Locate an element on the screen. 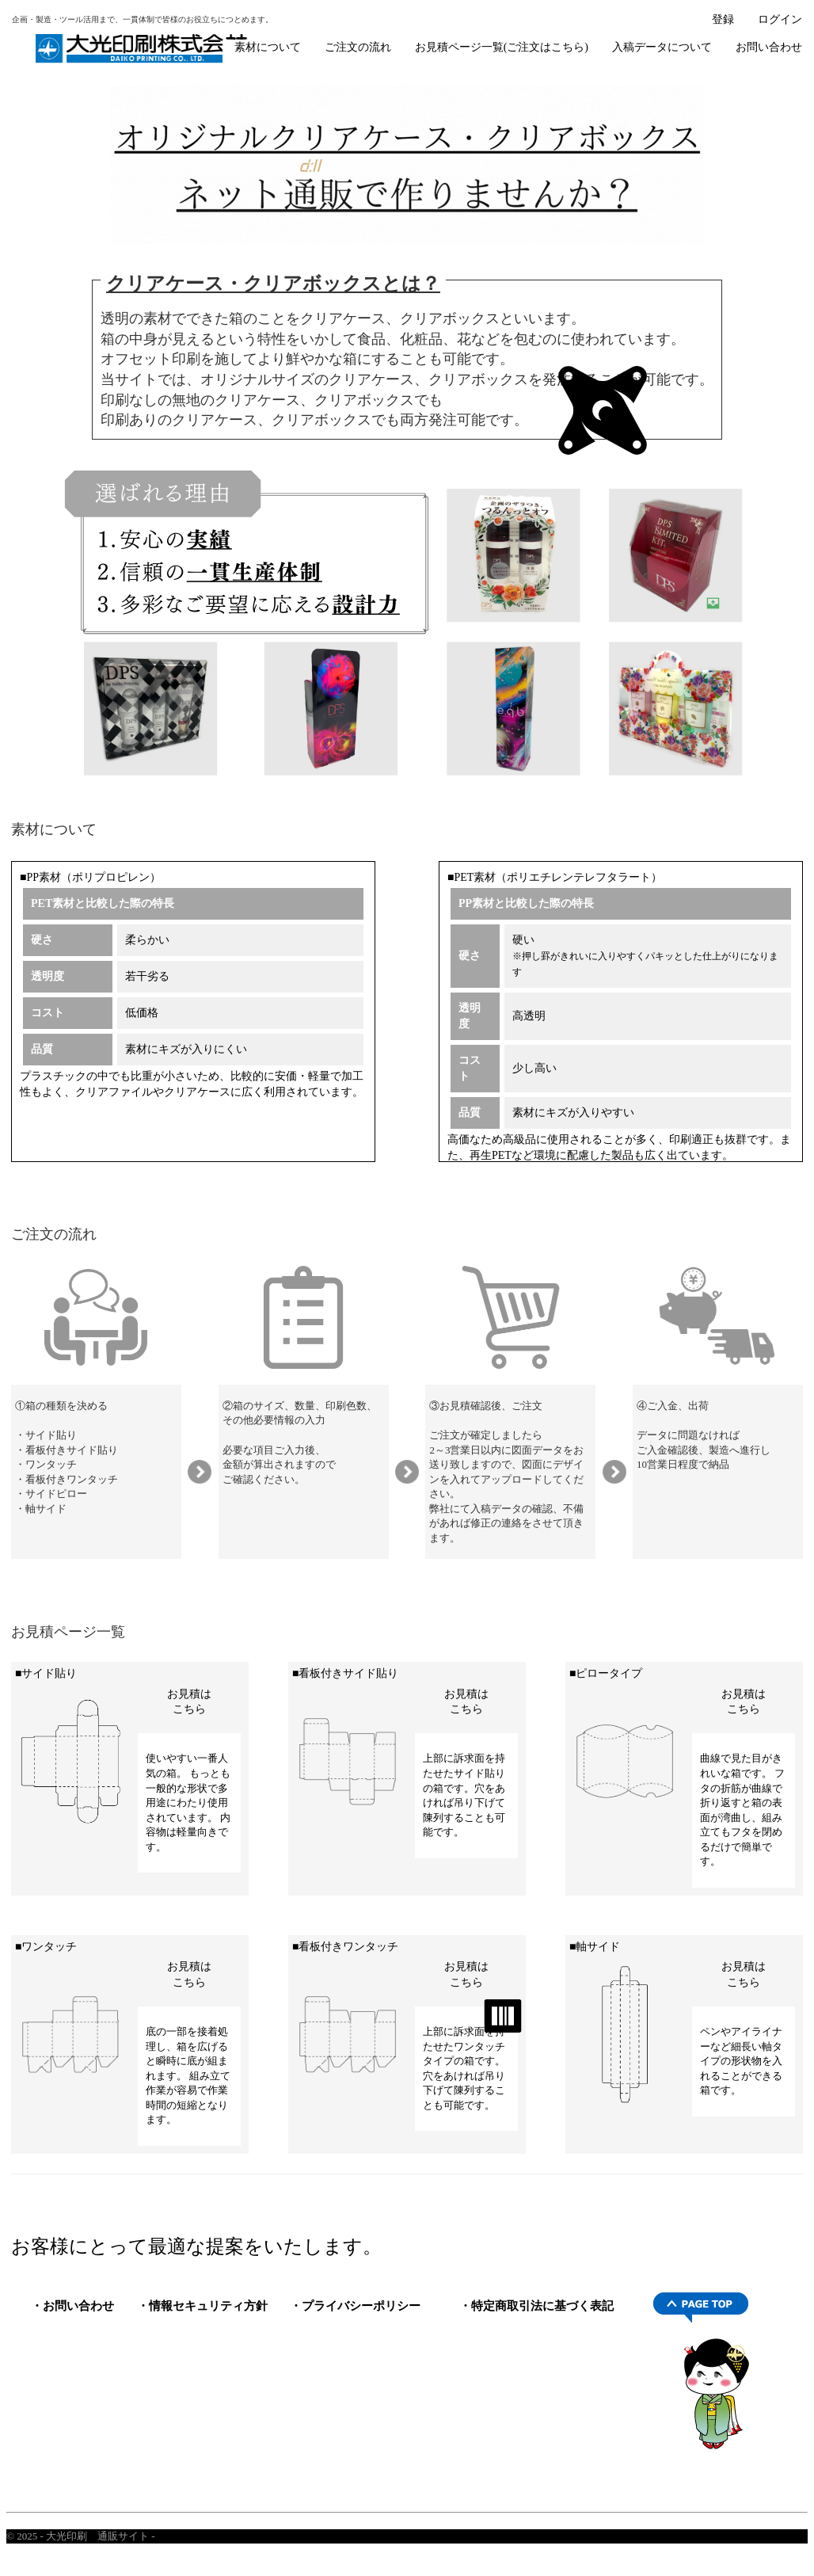  dbt (data build tool) logo is located at coordinates (603, 410).